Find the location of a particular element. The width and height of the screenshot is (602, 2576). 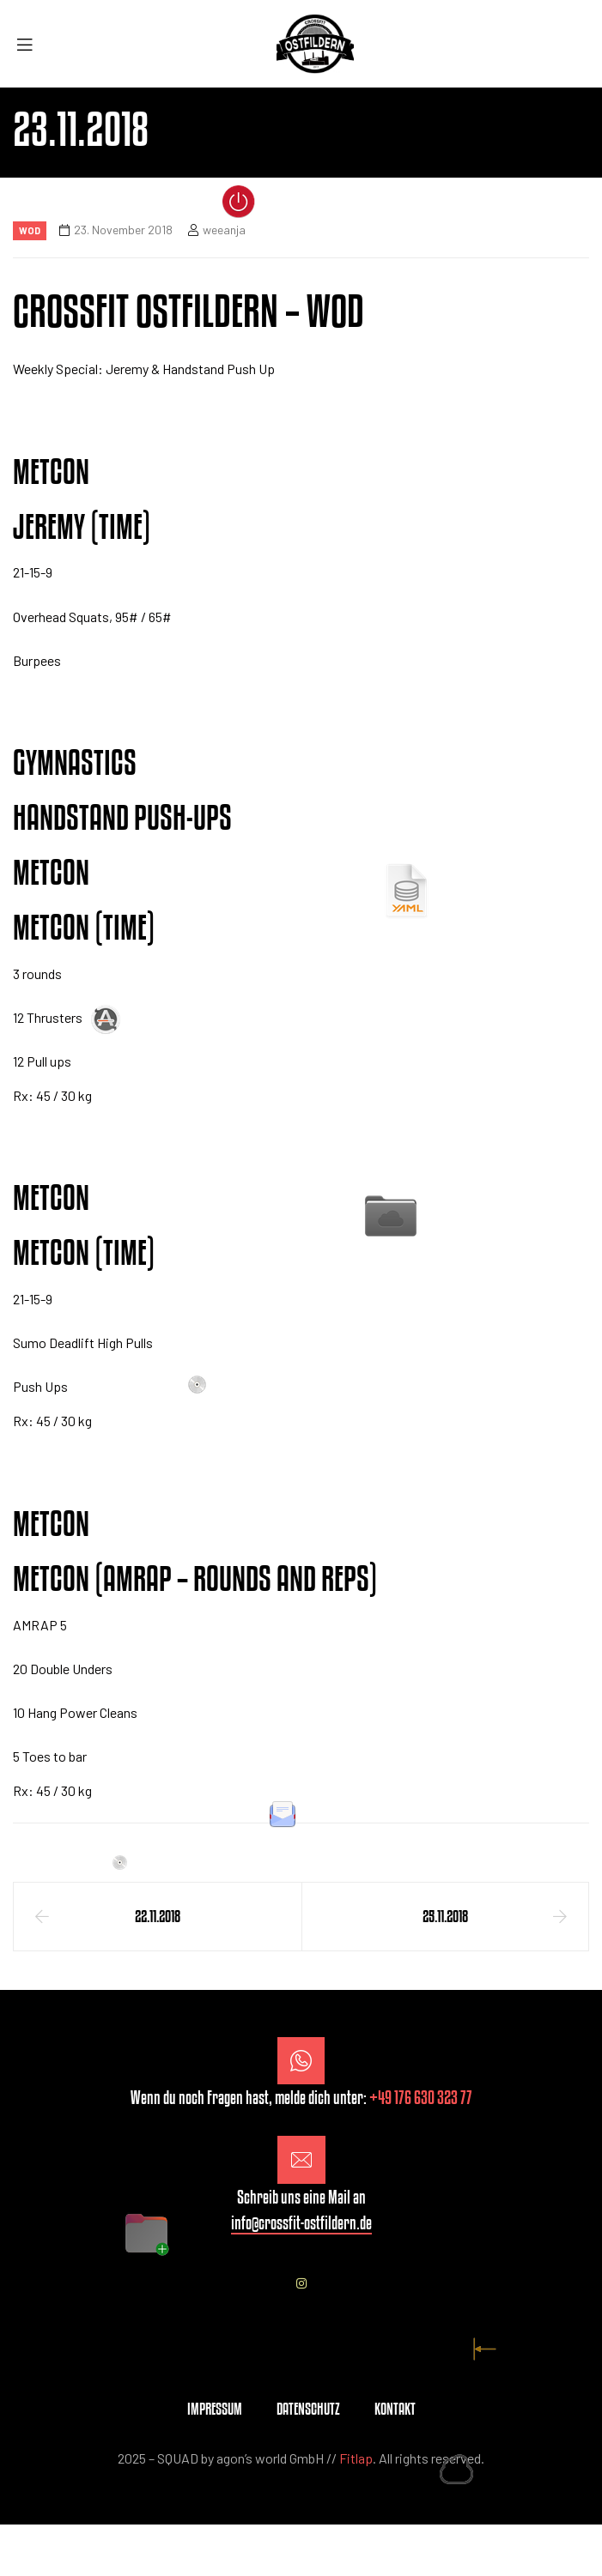

check for available software updates is located at coordinates (106, 1019).